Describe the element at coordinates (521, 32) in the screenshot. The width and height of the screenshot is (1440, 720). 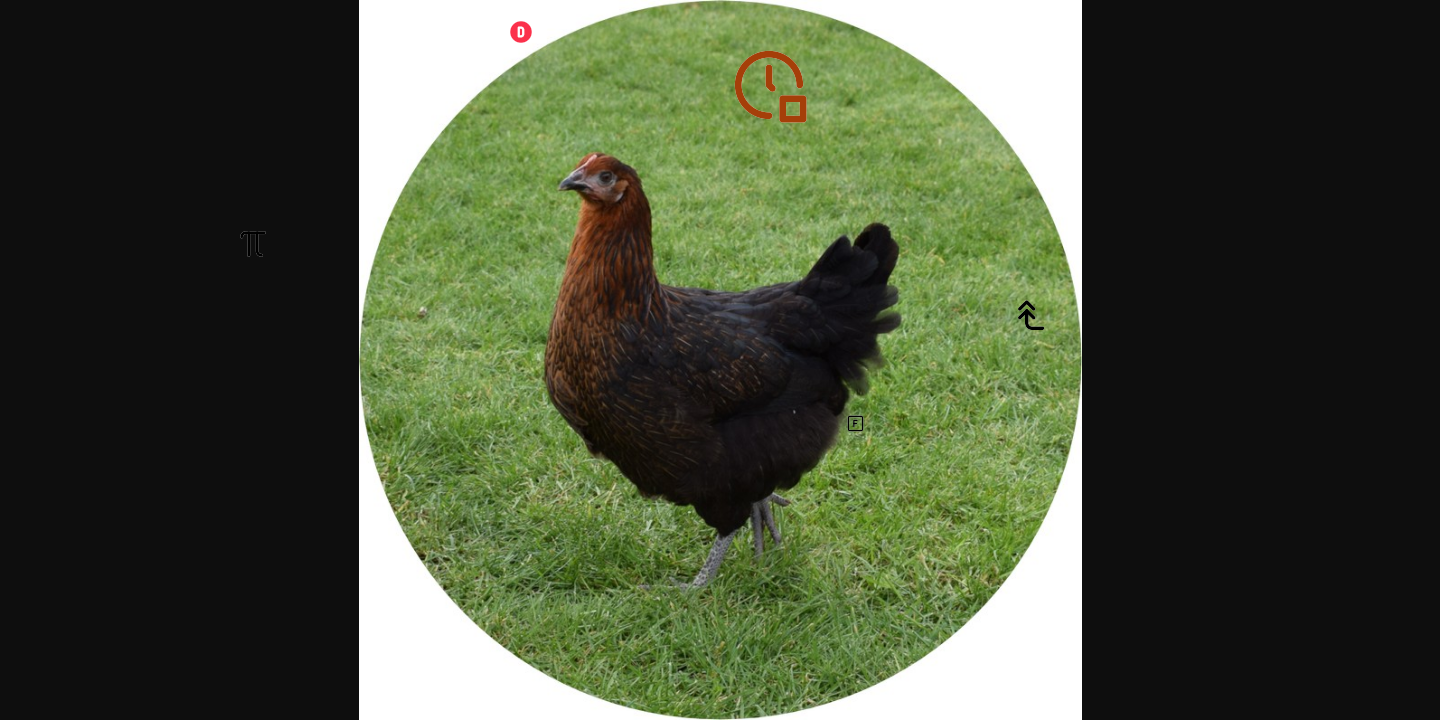
I see `indicates a "D" grade or rating` at that location.